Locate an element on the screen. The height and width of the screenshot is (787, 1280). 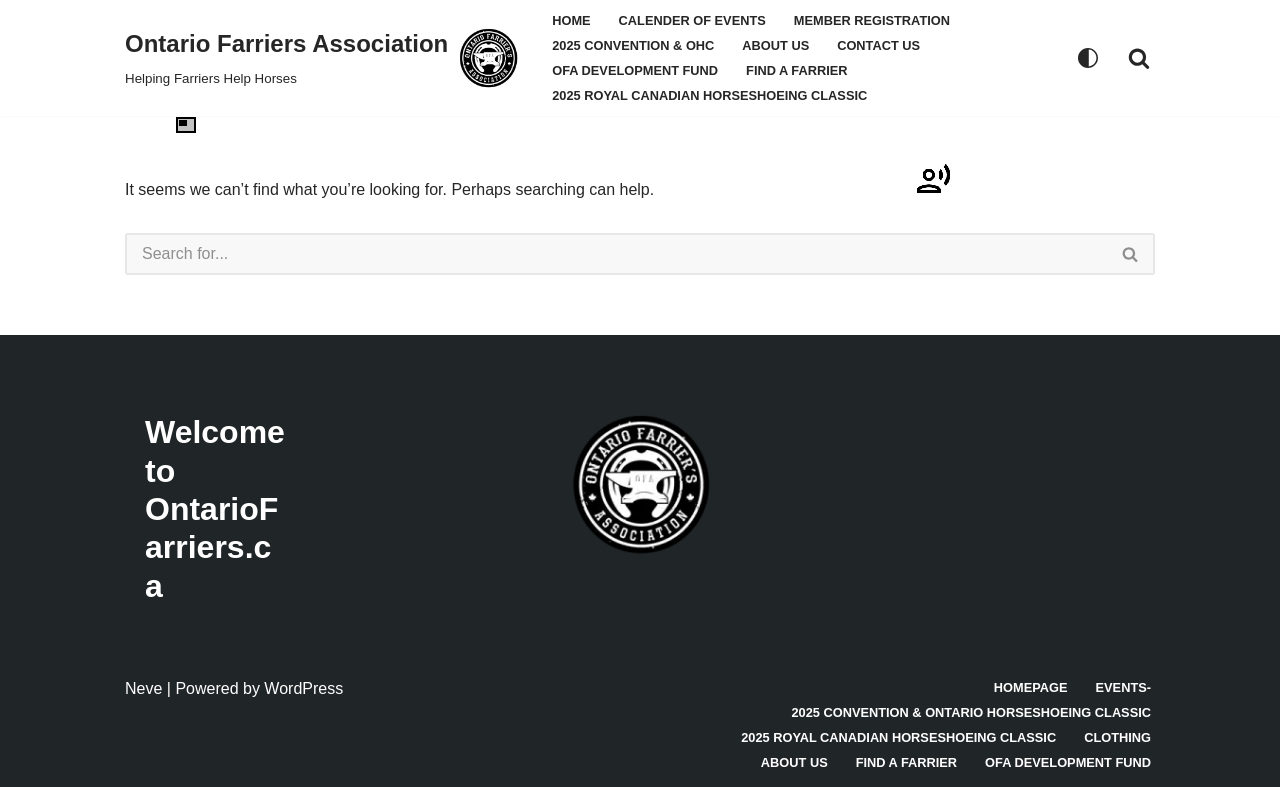
activate voice recording or dictation is located at coordinates (933, 179).